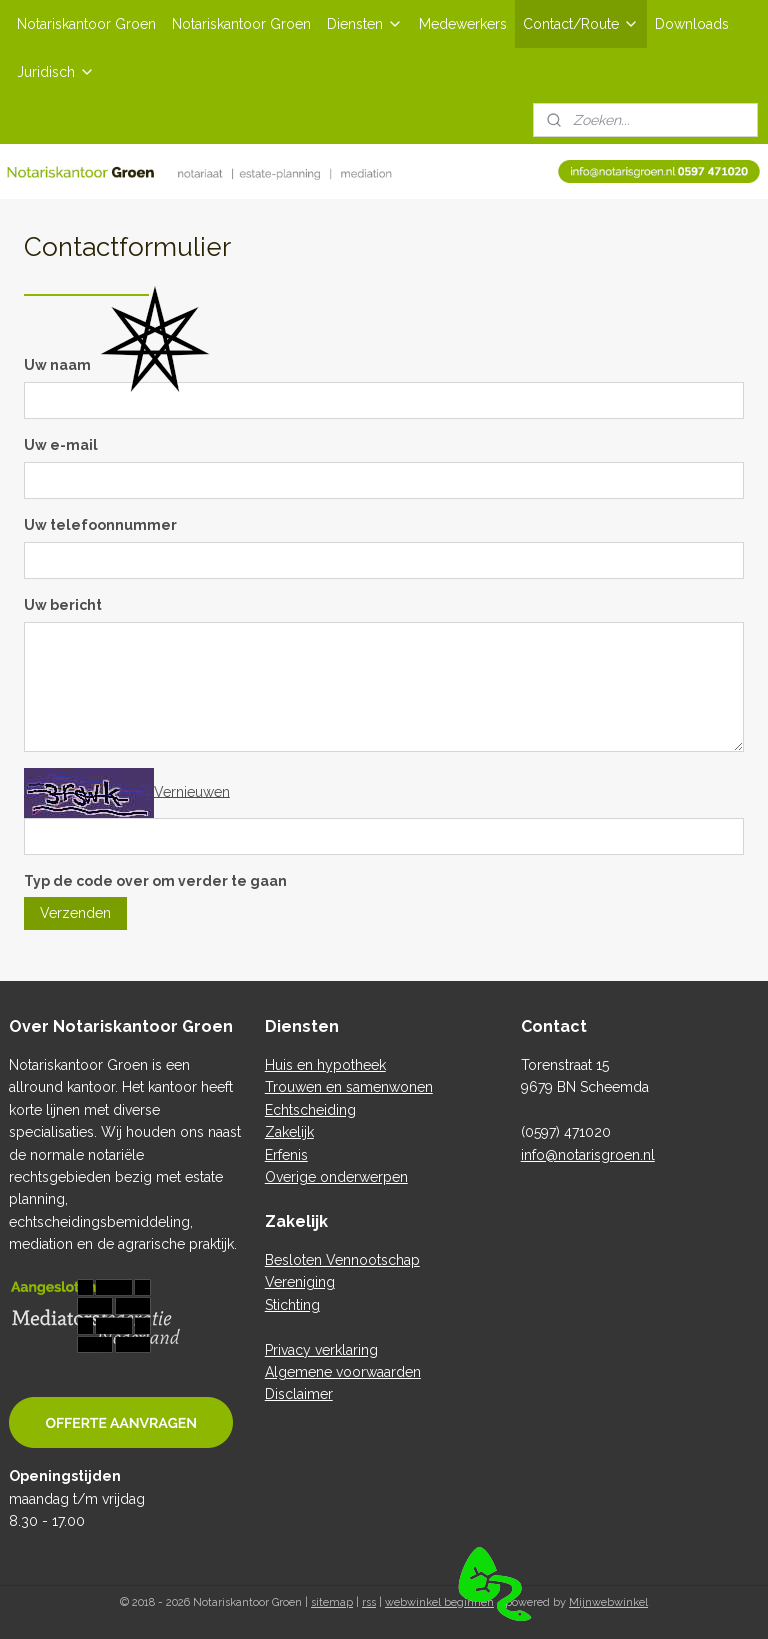 The width and height of the screenshot is (768, 1639). Describe the element at coordinates (155, 339) in the screenshot. I see `a seven-pointed star symbol for mystical or magical elements` at that location.